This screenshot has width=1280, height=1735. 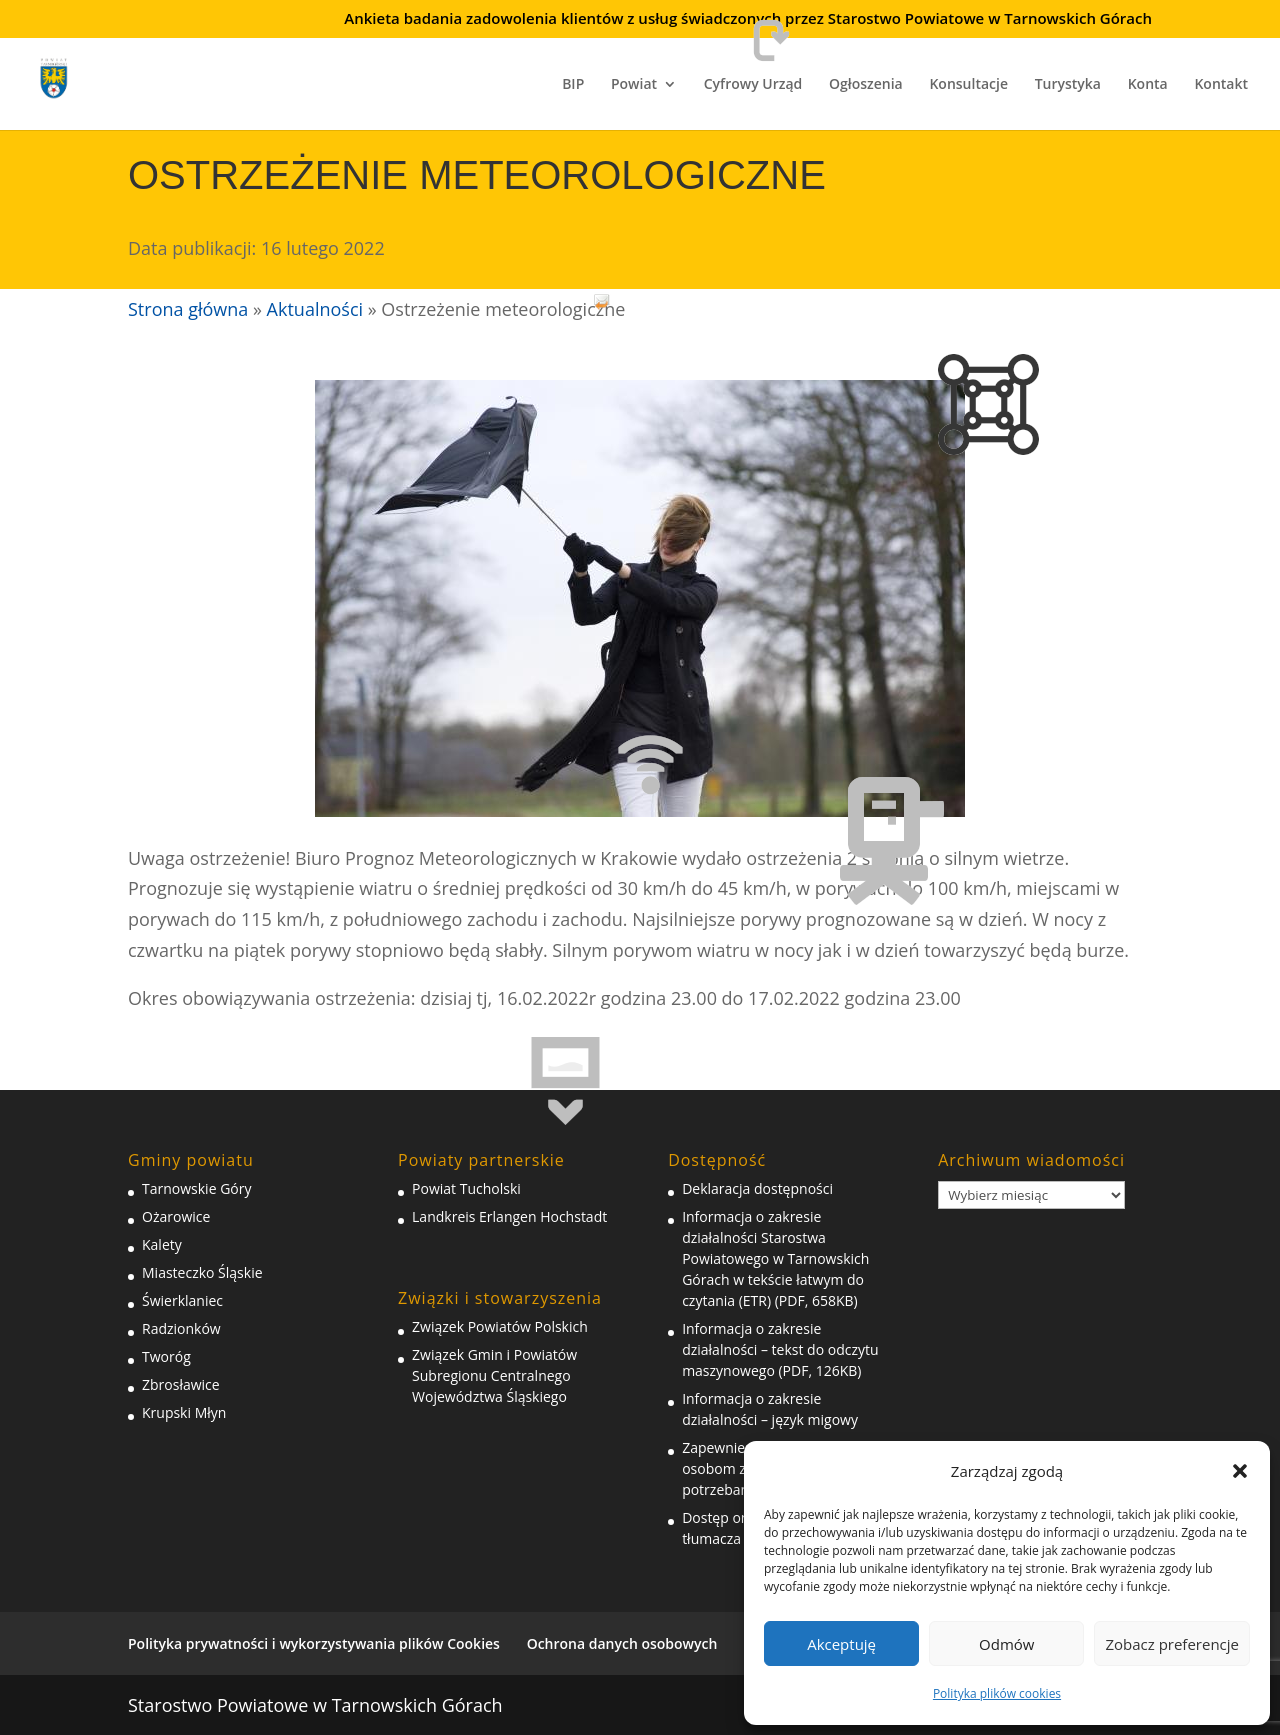 I want to click on insert an image into the document, so click(x=565, y=1082).